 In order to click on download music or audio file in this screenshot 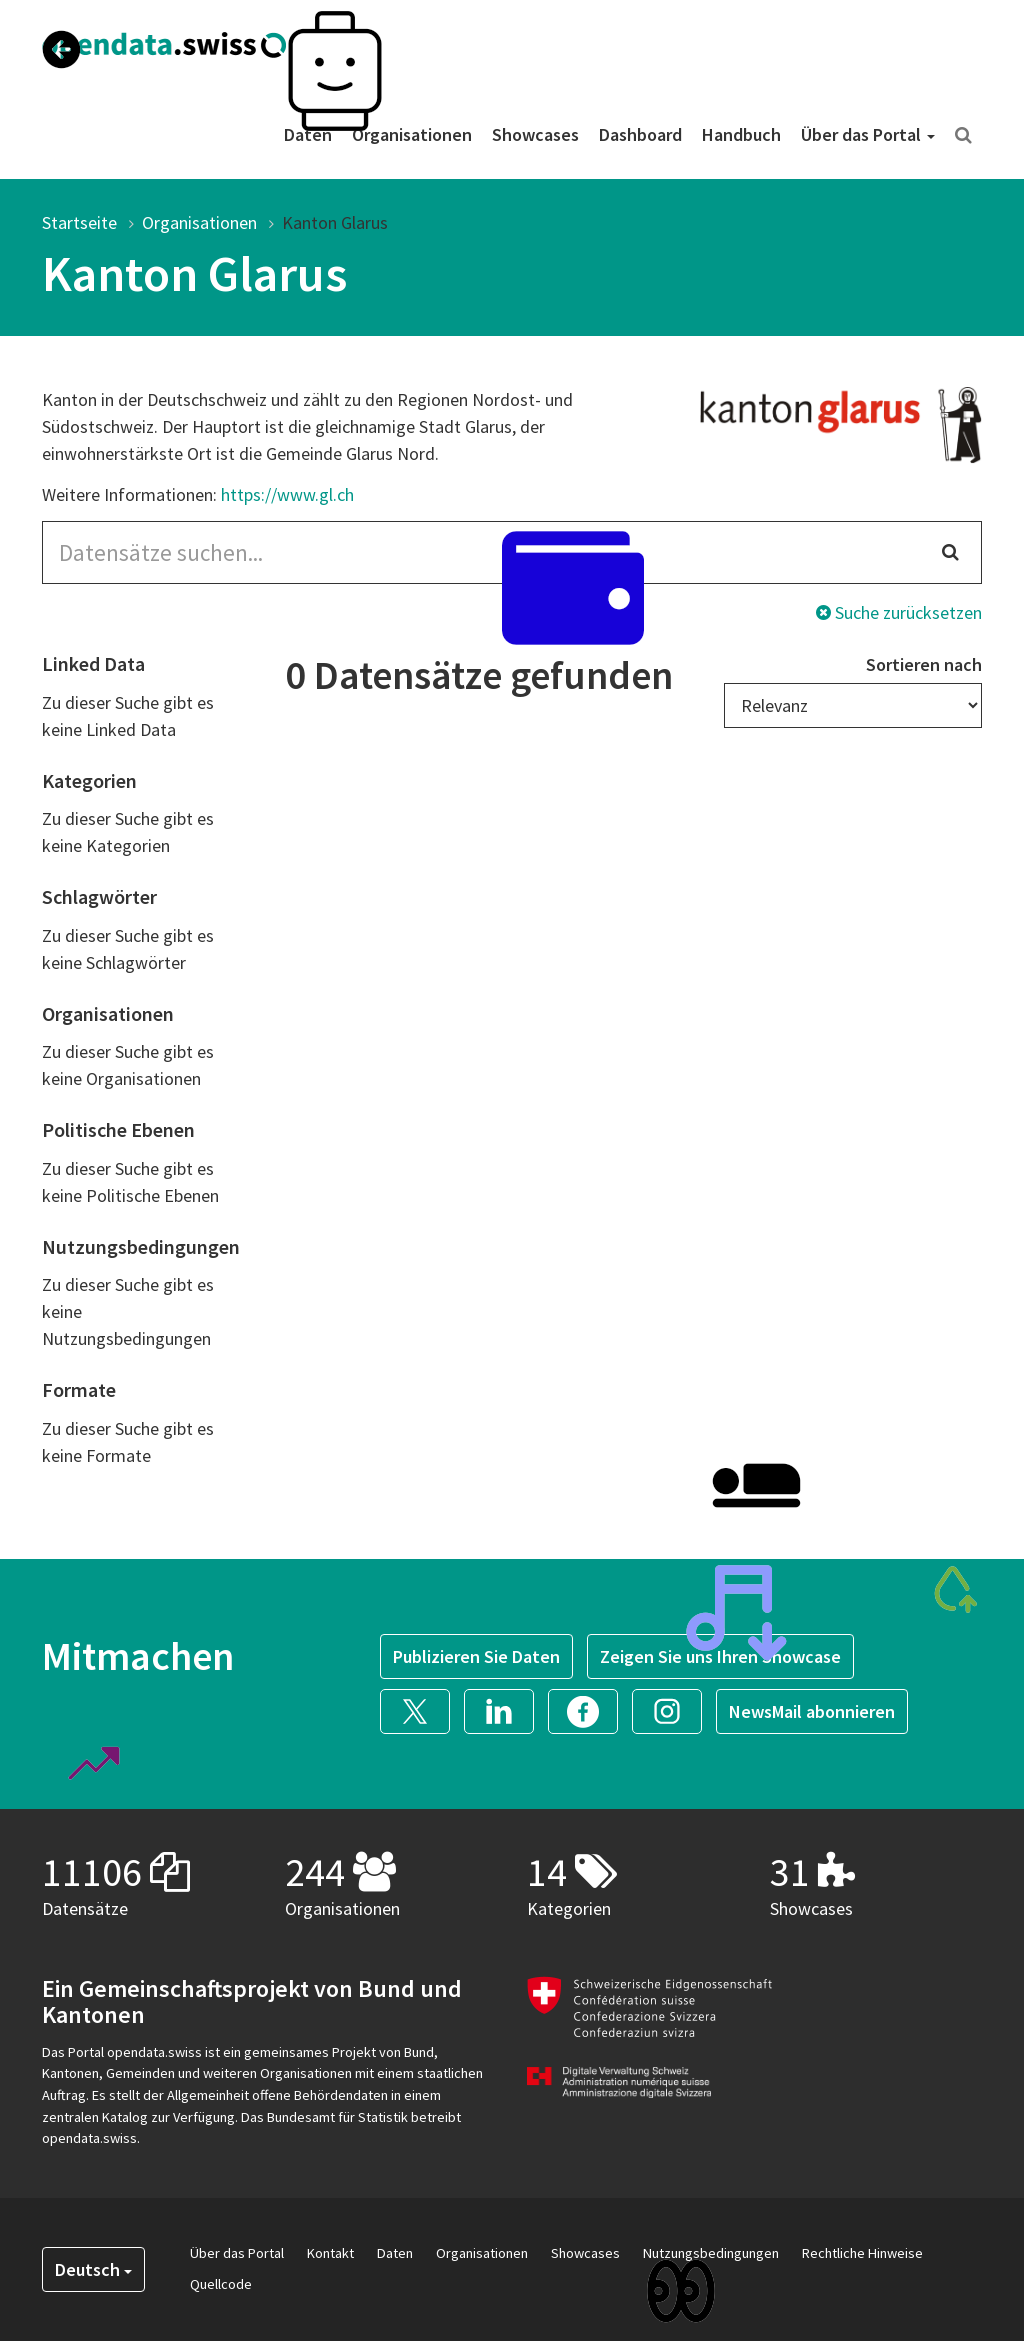, I will do `click(734, 1608)`.